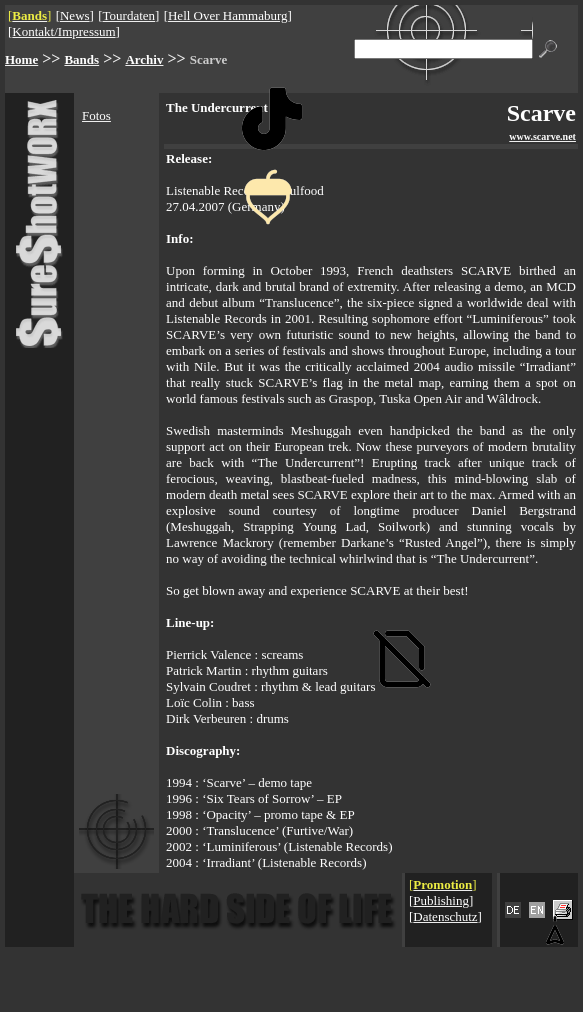 This screenshot has height=1012, width=583. Describe the element at coordinates (268, 197) in the screenshot. I see `access nature or outdoor-related content` at that location.